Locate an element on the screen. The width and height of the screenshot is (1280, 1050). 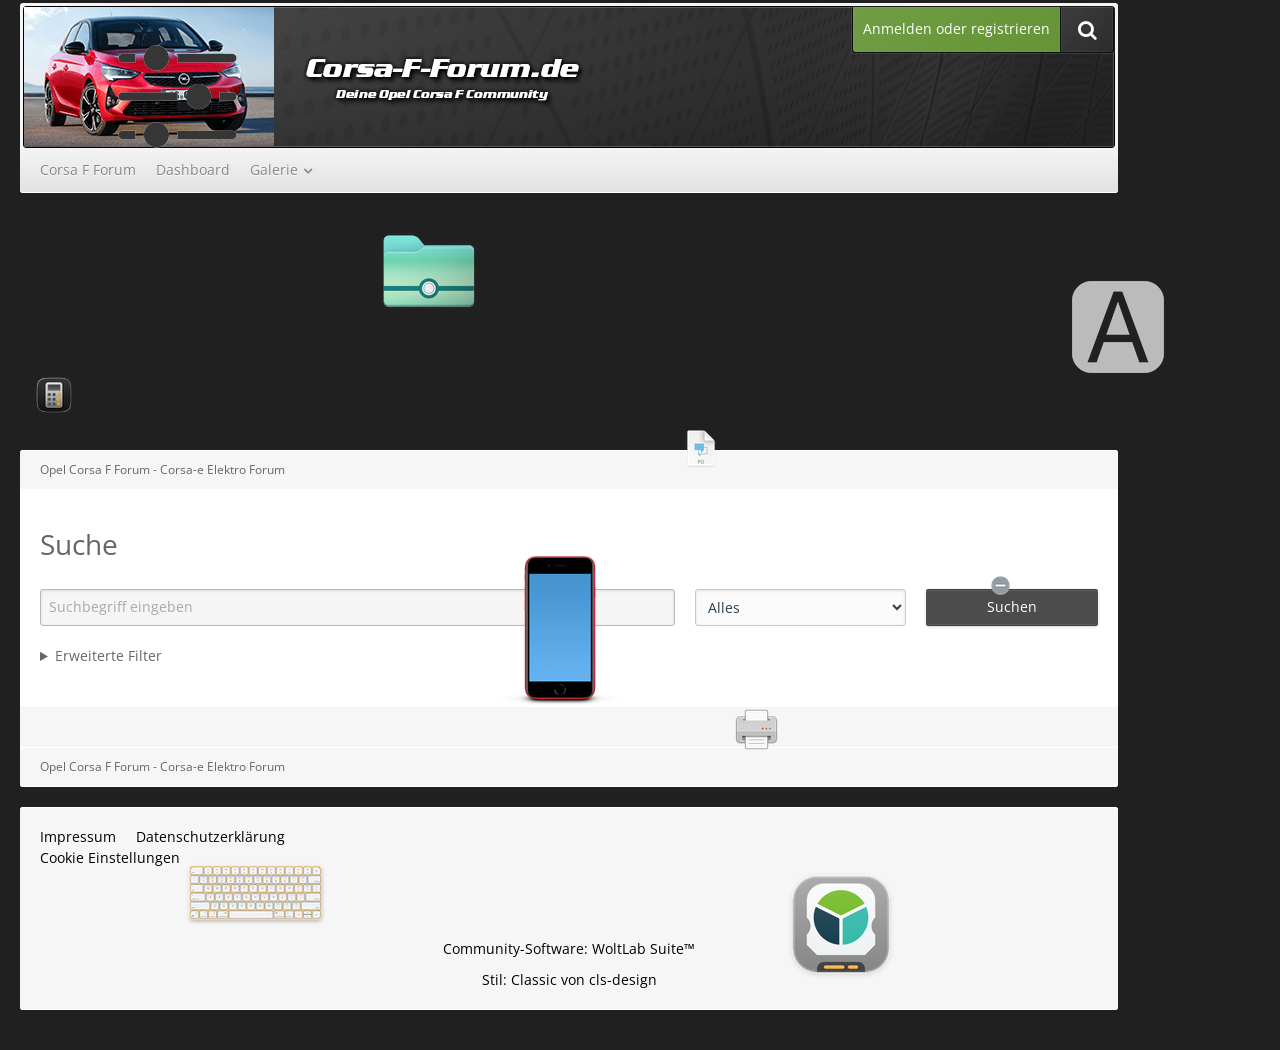
M_Library_TextStyle_Icon is located at coordinates (1118, 327).